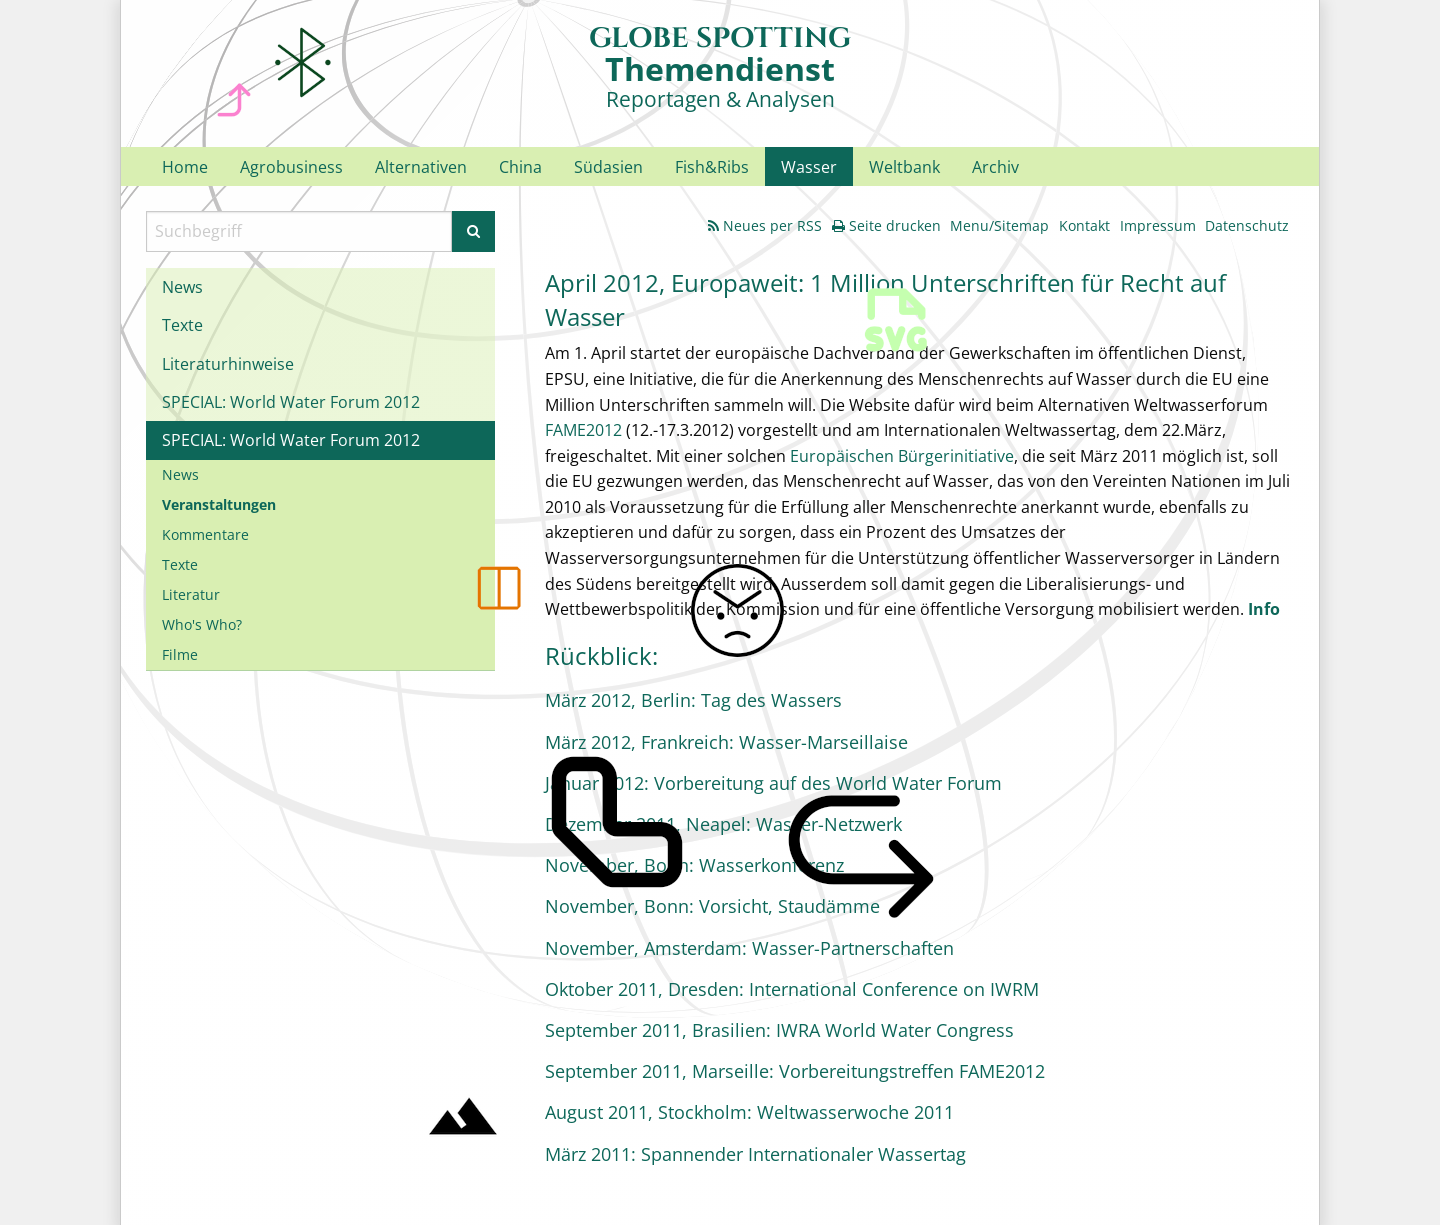 Image resolution: width=1440 pixels, height=1225 pixels. What do you see at coordinates (861, 851) in the screenshot?
I see `redo last action` at bounding box center [861, 851].